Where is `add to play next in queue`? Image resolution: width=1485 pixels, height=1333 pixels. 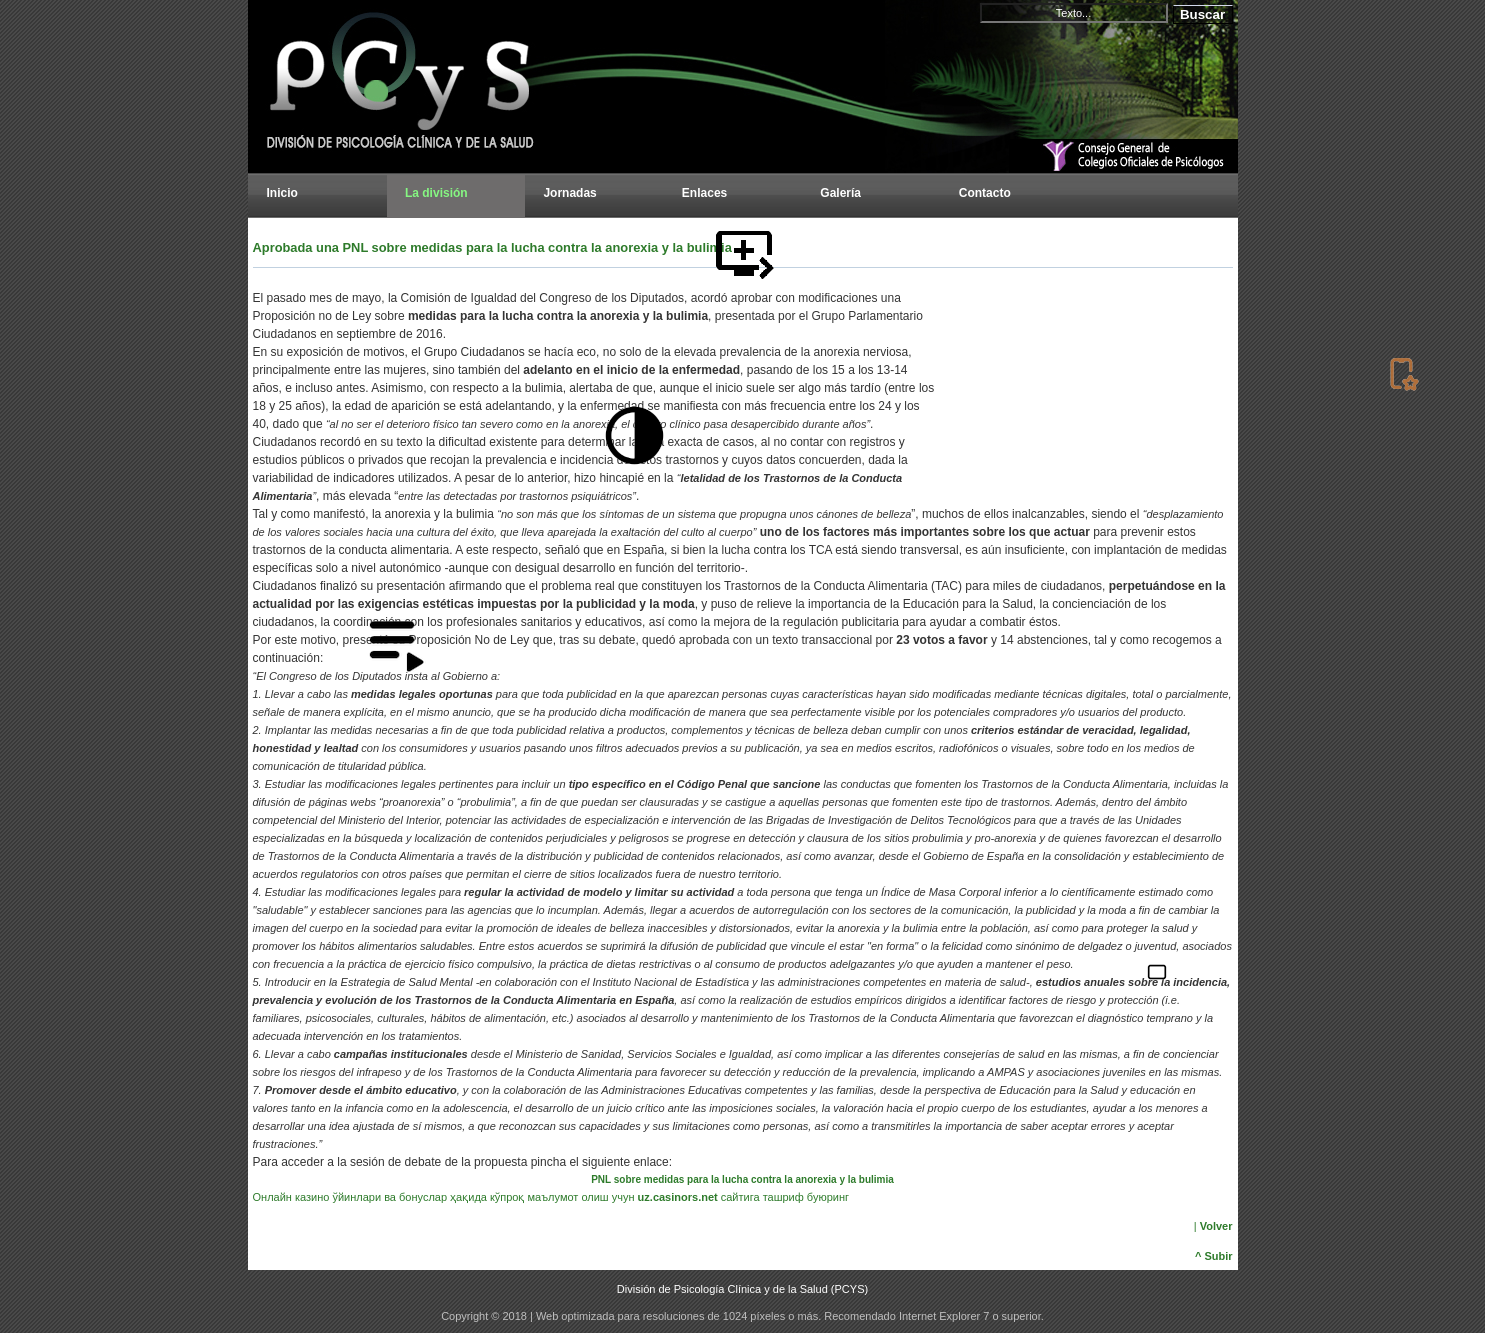
add to play next in queue is located at coordinates (744, 253).